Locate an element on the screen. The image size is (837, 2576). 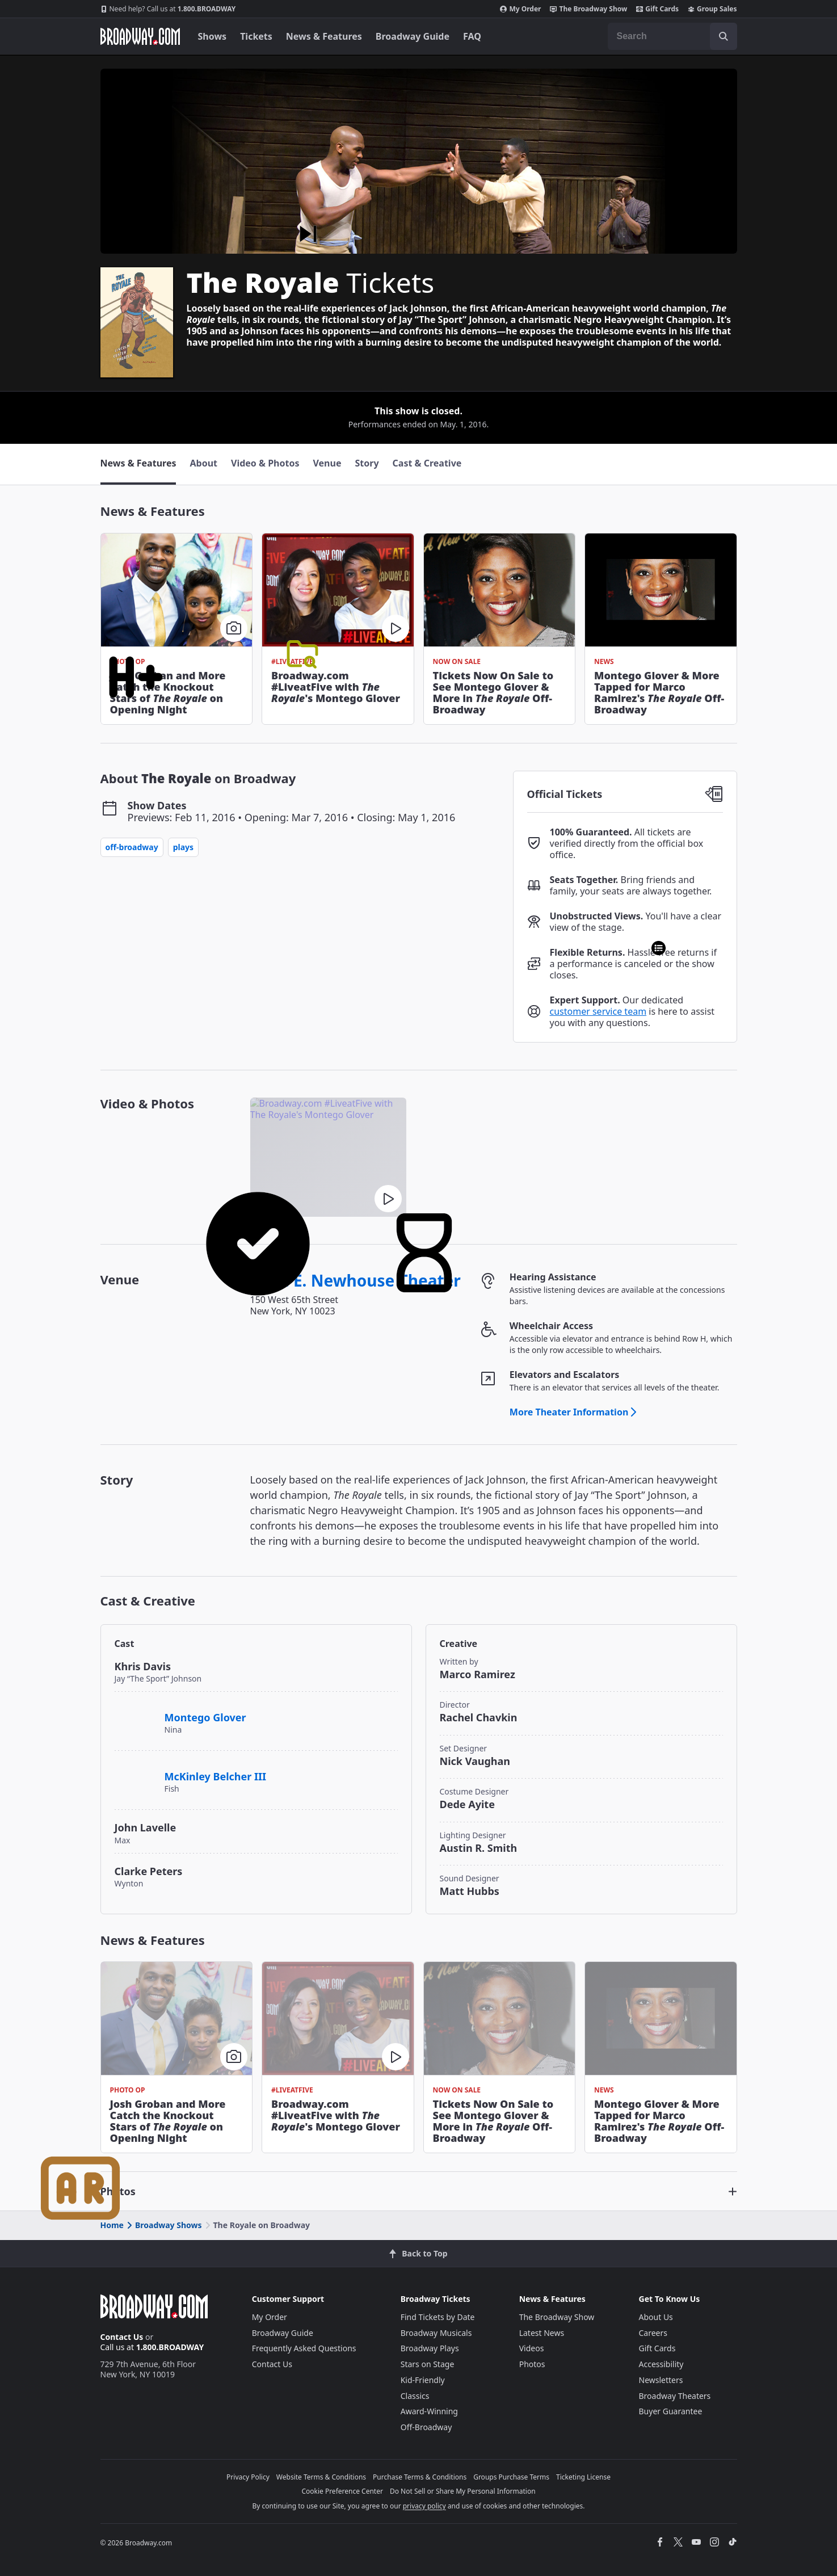
indicates augmented reality feature available is located at coordinates (80, 2188).